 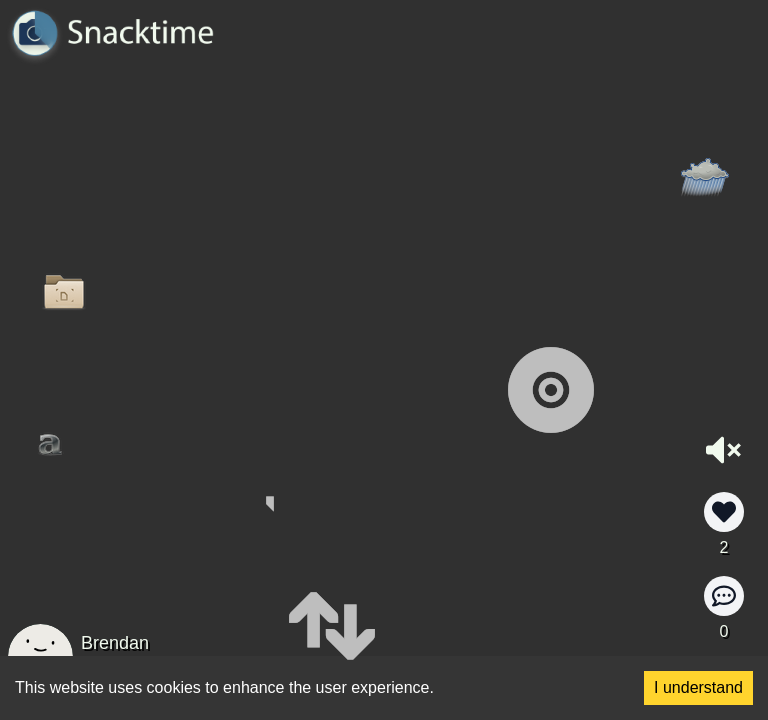 What do you see at coordinates (64, 294) in the screenshot?
I see `access desktop folder contents` at bounding box center [64, 294].